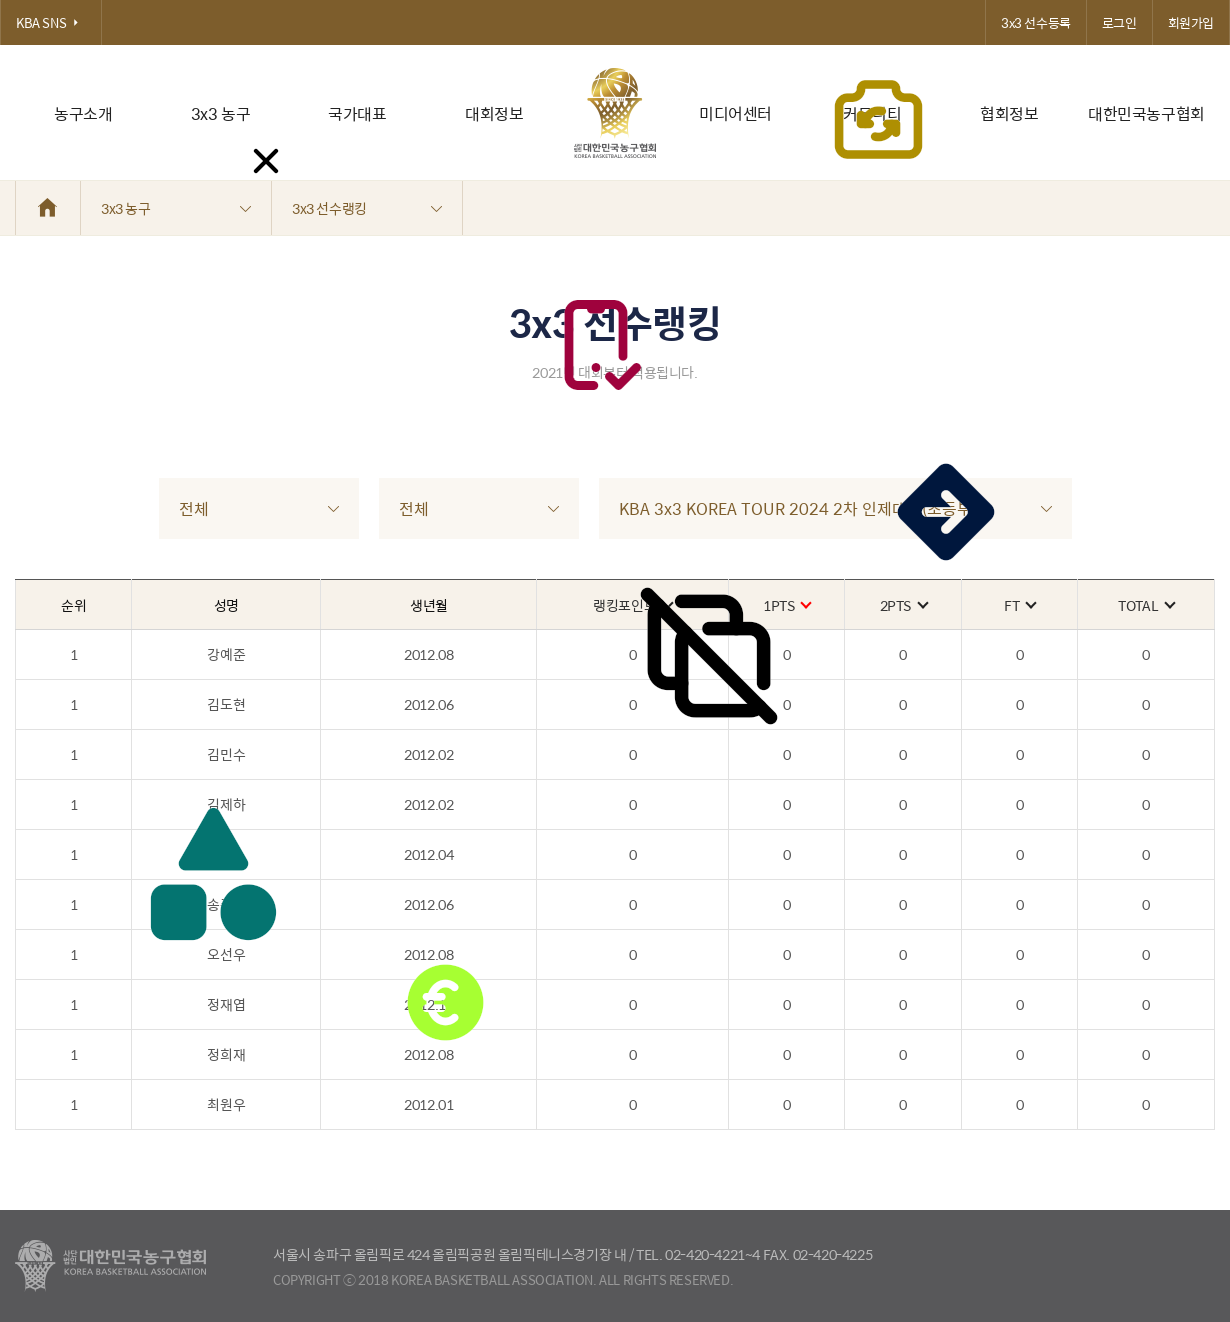  I want to click on mobile device verified successfully, so click(596, 345).